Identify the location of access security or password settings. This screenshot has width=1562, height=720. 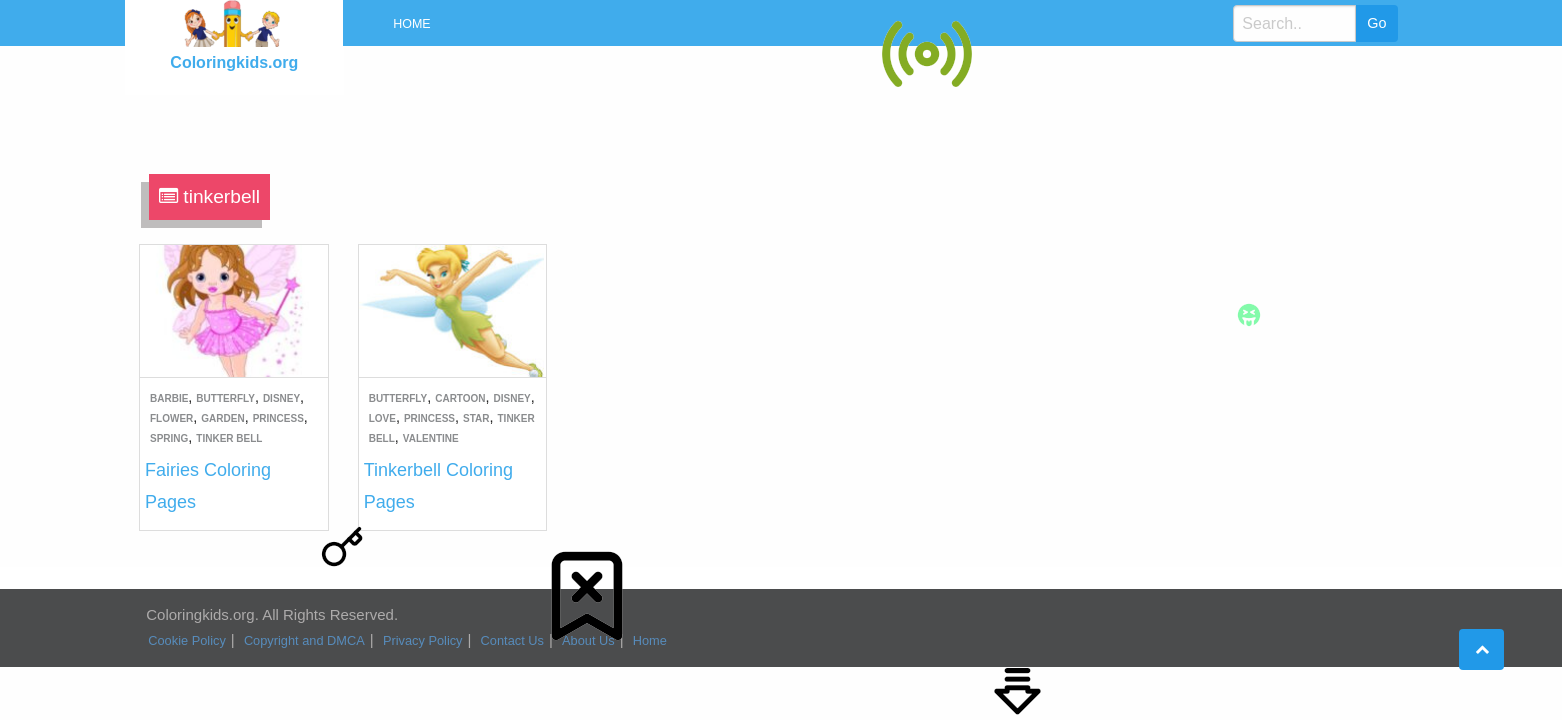
(342, 547).